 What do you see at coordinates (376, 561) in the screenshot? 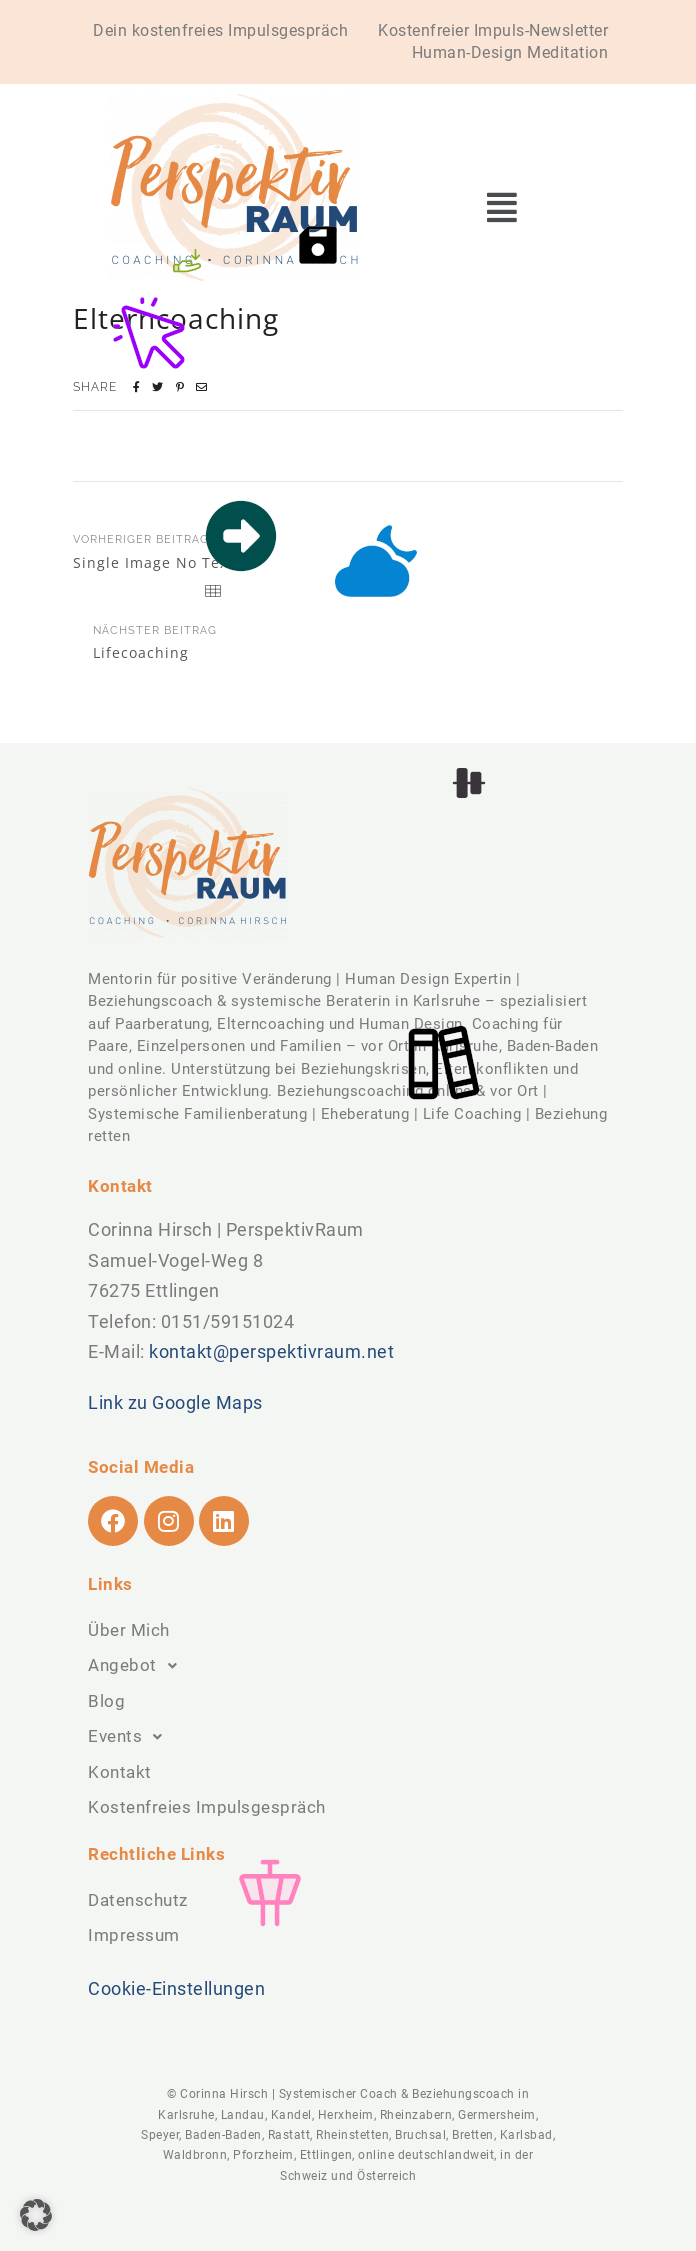
I see `indicates nighttime cloudy weather conditions` at bounding box center [376, 561].